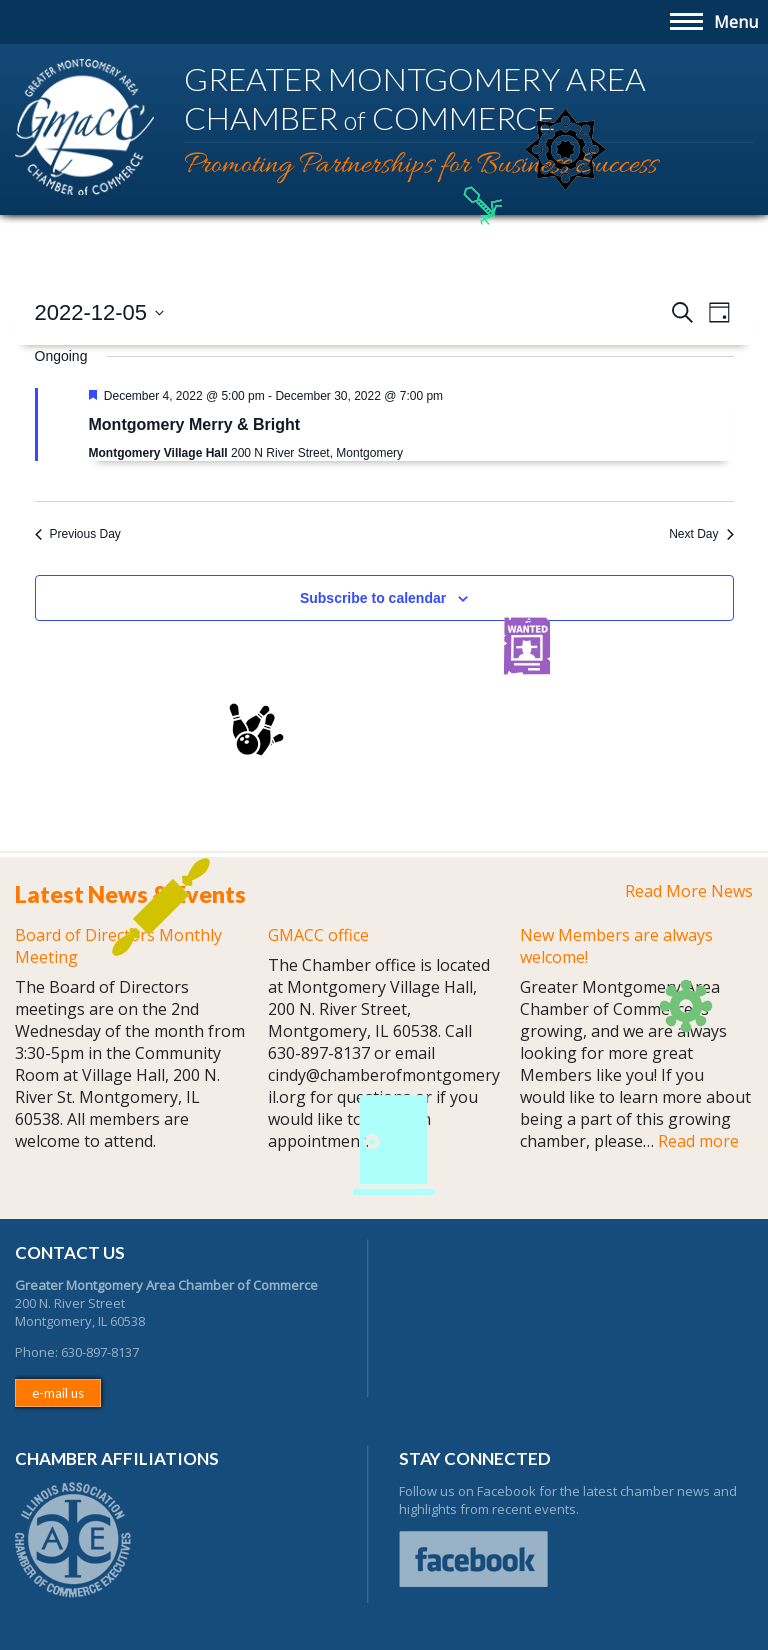  Describe the element at coordinates (686, 1006) in the screenshot. I see `indicates slow processing or loading state` at that location.